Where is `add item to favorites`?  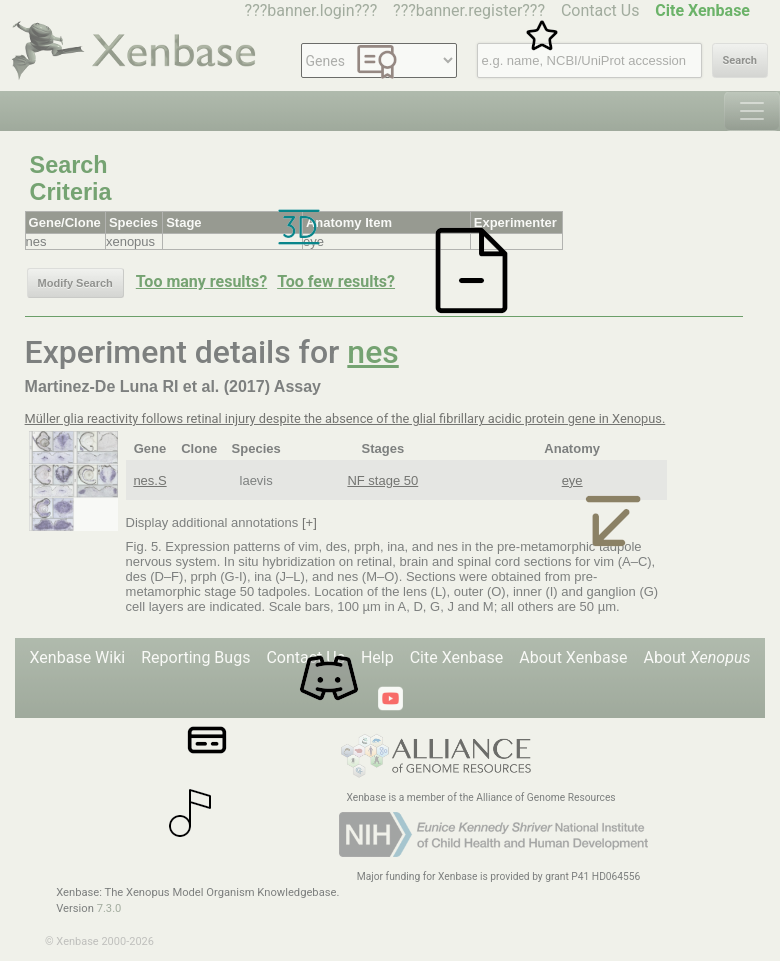
add item to favorites is located at coordinates (542, 36).